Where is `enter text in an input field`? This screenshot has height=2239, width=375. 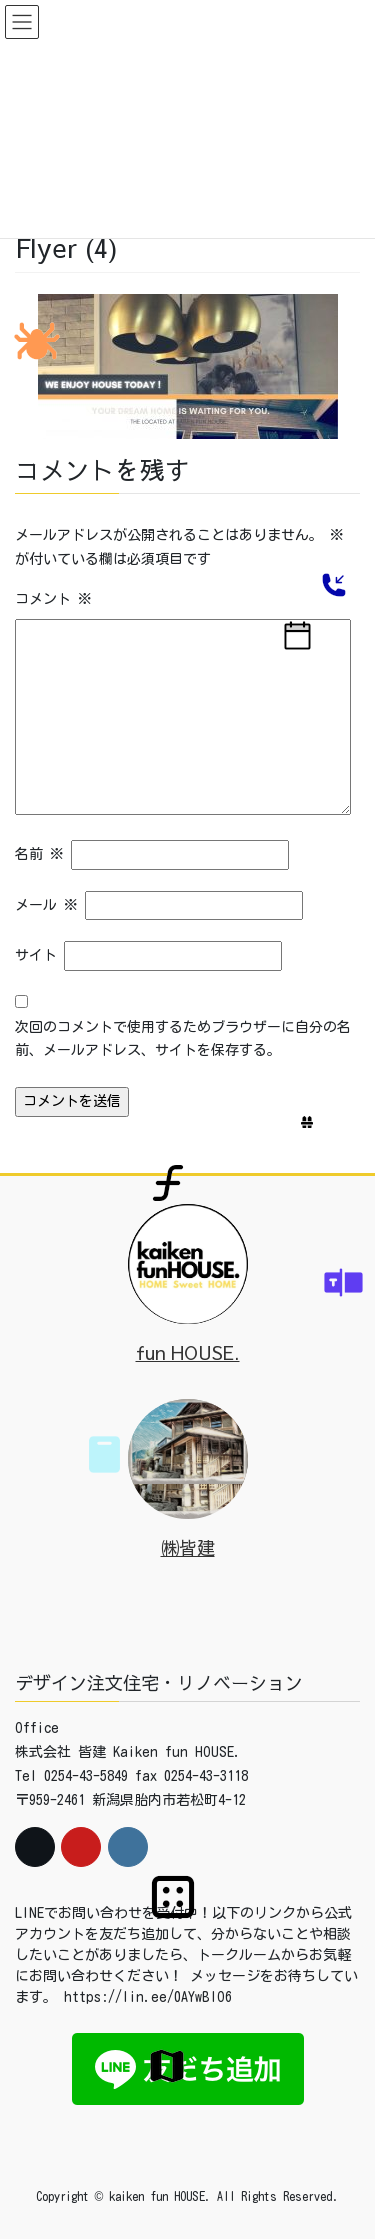
enter text in an input field is located at coordinates (343, 1282).